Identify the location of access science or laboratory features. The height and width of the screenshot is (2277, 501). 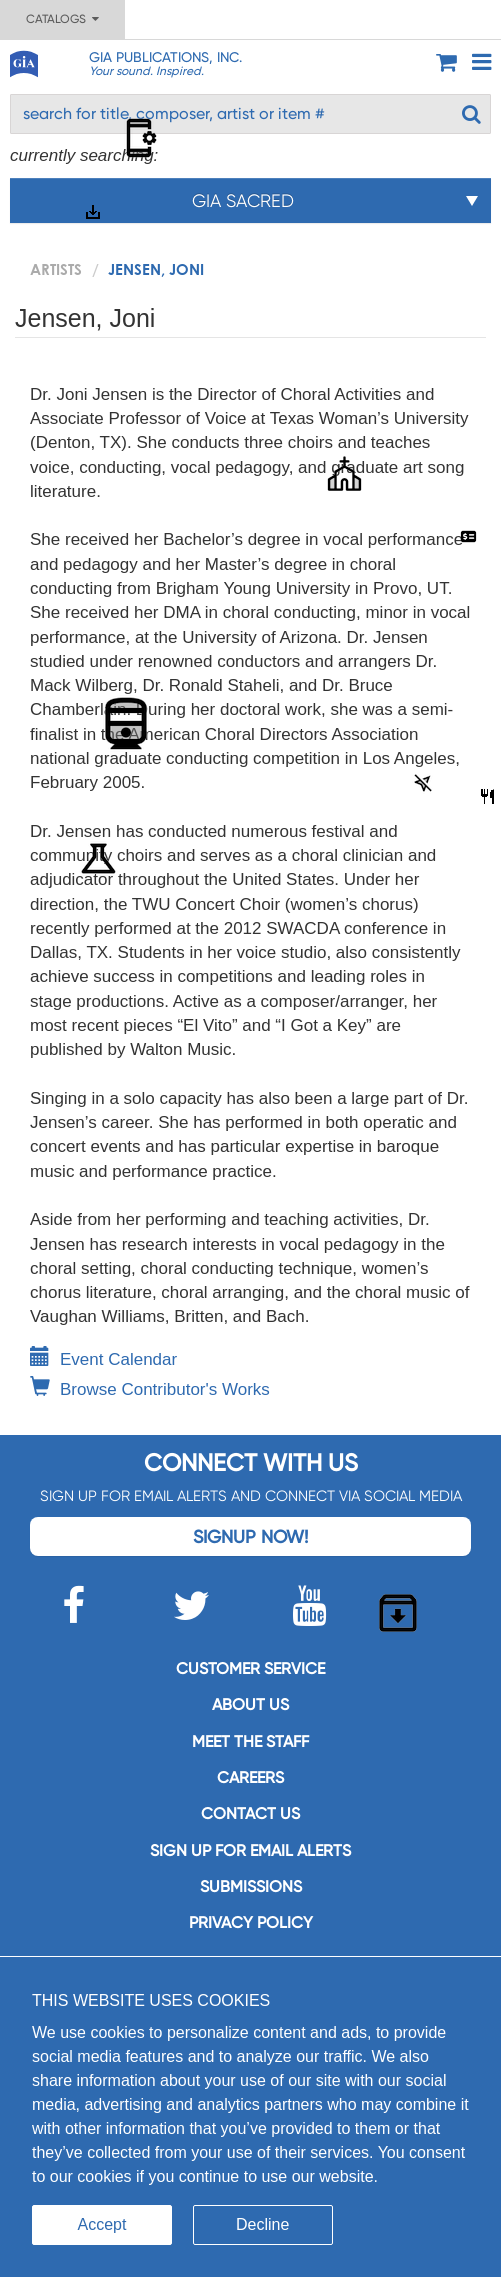
(98, 858).